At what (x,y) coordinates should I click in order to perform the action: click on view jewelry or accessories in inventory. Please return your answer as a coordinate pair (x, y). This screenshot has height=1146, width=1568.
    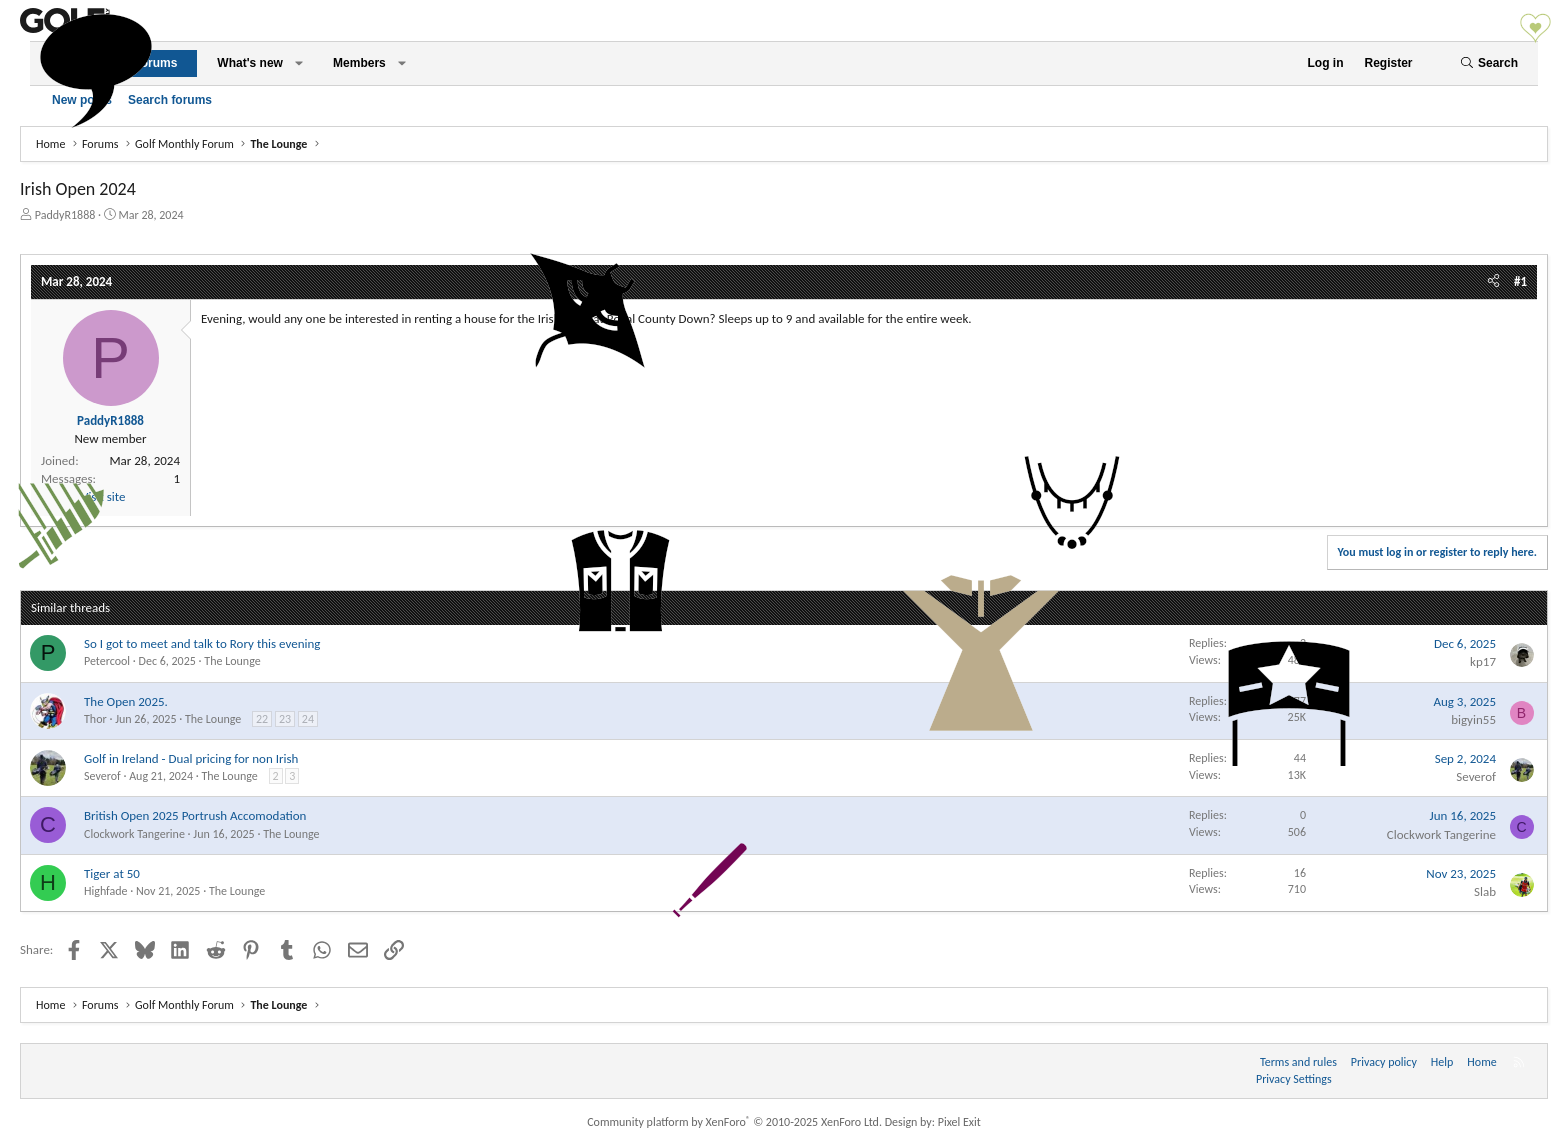
    Looking at the image, I should click on (1072, 502).